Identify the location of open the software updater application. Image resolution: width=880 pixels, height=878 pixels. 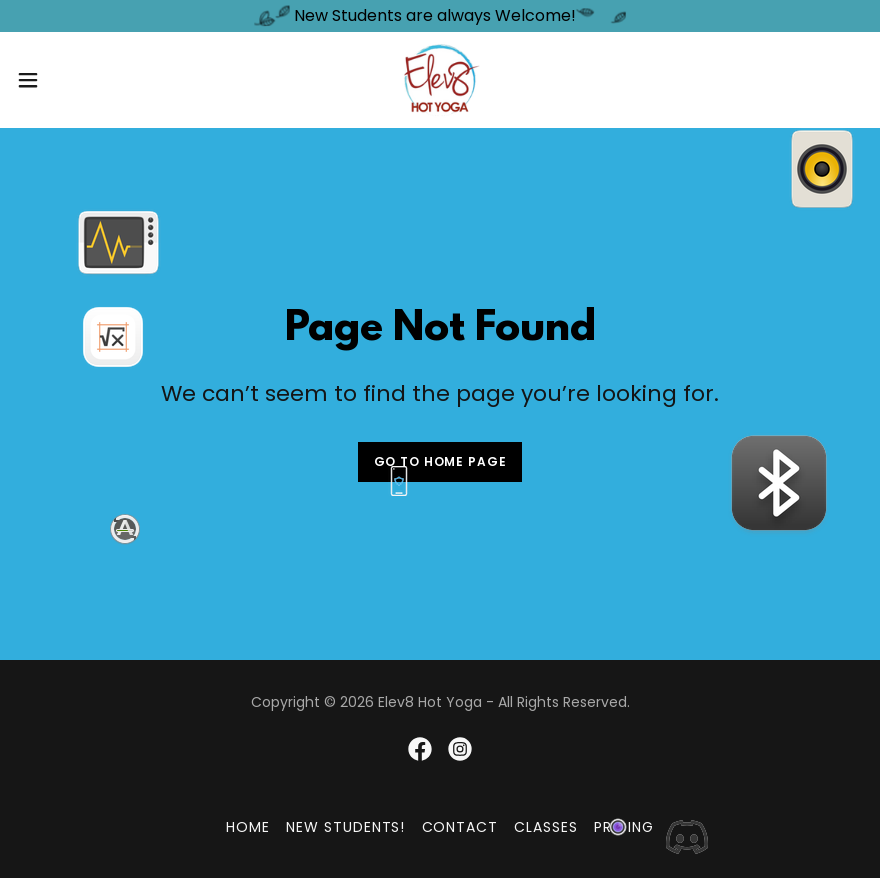
(125, 529).